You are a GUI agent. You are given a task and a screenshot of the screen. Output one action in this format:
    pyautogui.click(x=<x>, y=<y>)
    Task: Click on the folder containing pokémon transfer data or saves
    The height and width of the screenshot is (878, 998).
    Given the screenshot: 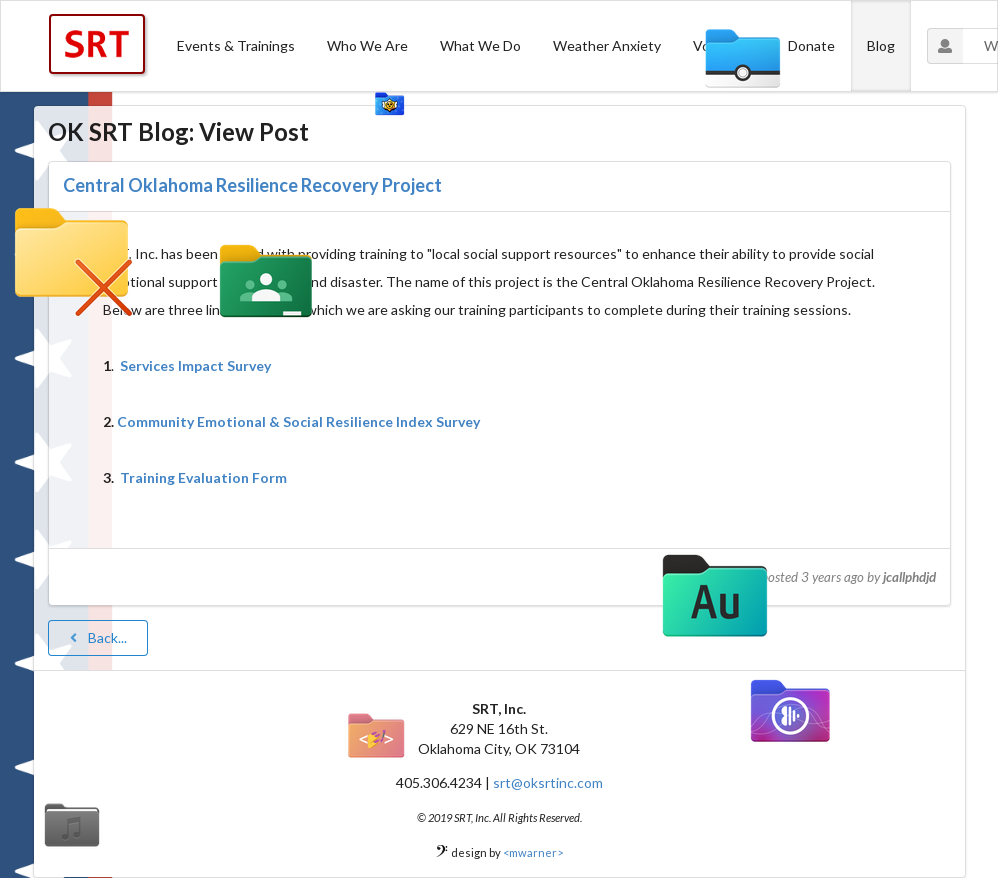 What is the action you would take?
    pyautogui.click(x=742, y=60)
    